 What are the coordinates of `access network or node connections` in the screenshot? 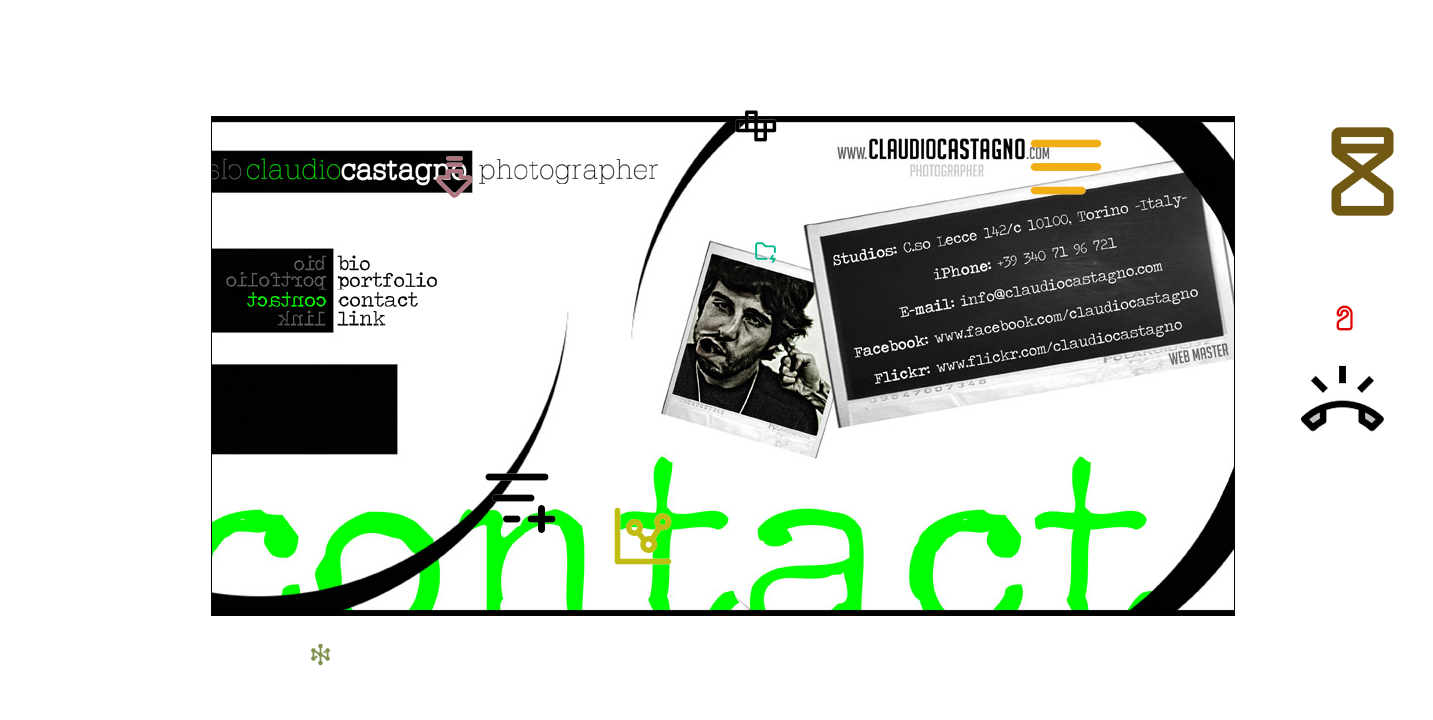 It's located at (320, 654).